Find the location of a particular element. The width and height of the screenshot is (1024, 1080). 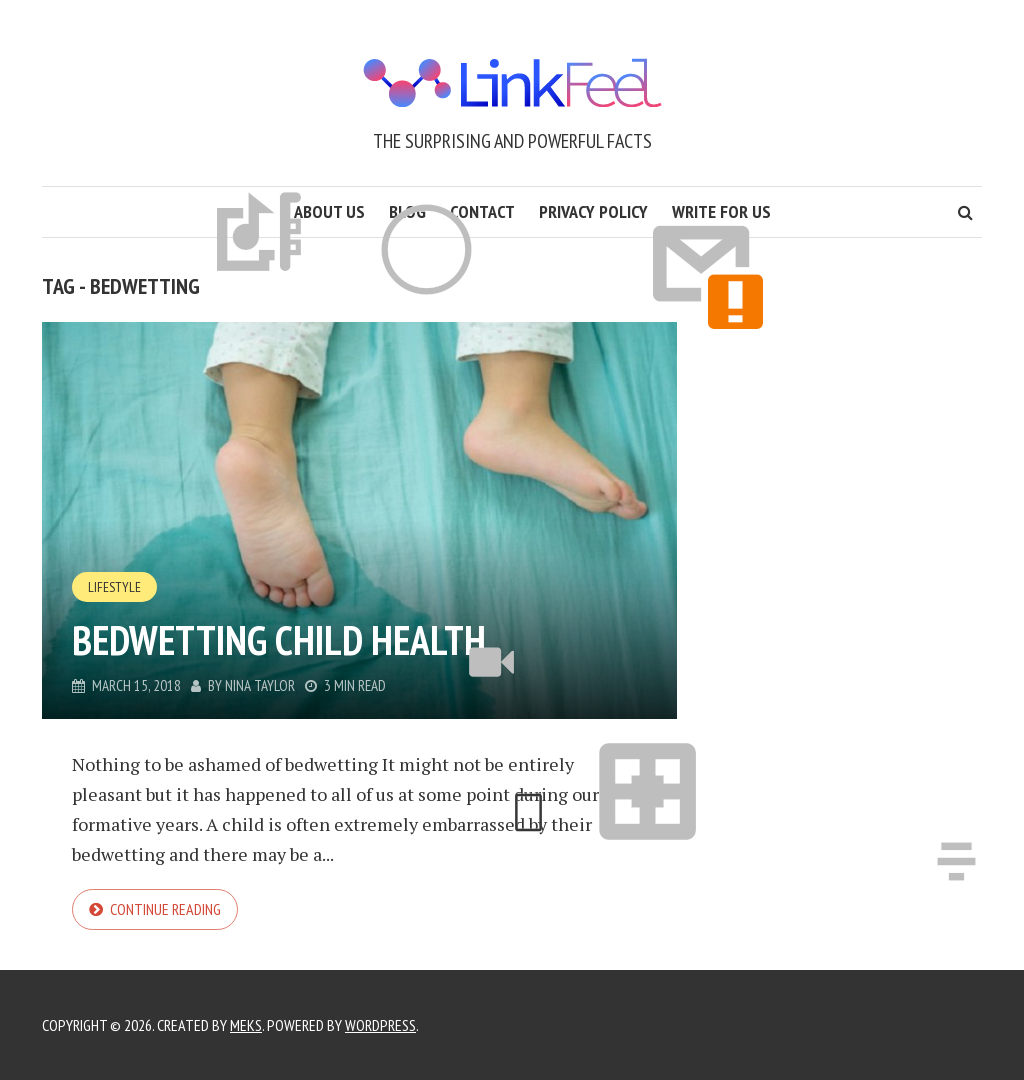

center align text is located at coordinates (956, 861).